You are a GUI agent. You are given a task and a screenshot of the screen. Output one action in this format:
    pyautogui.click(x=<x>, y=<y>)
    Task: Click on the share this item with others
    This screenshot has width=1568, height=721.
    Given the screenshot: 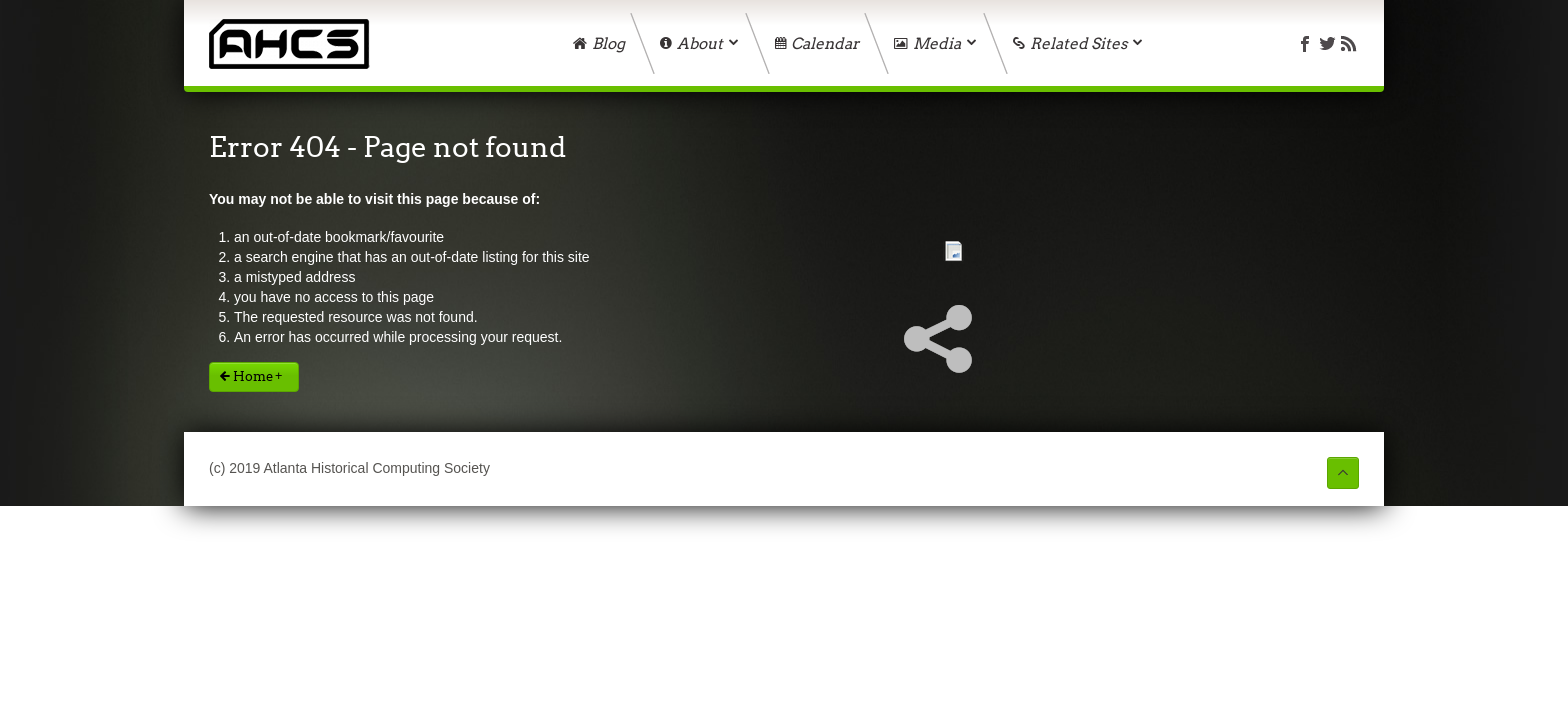 What is the action you would take?
    pyautogui.click(x=938, y=339)
    